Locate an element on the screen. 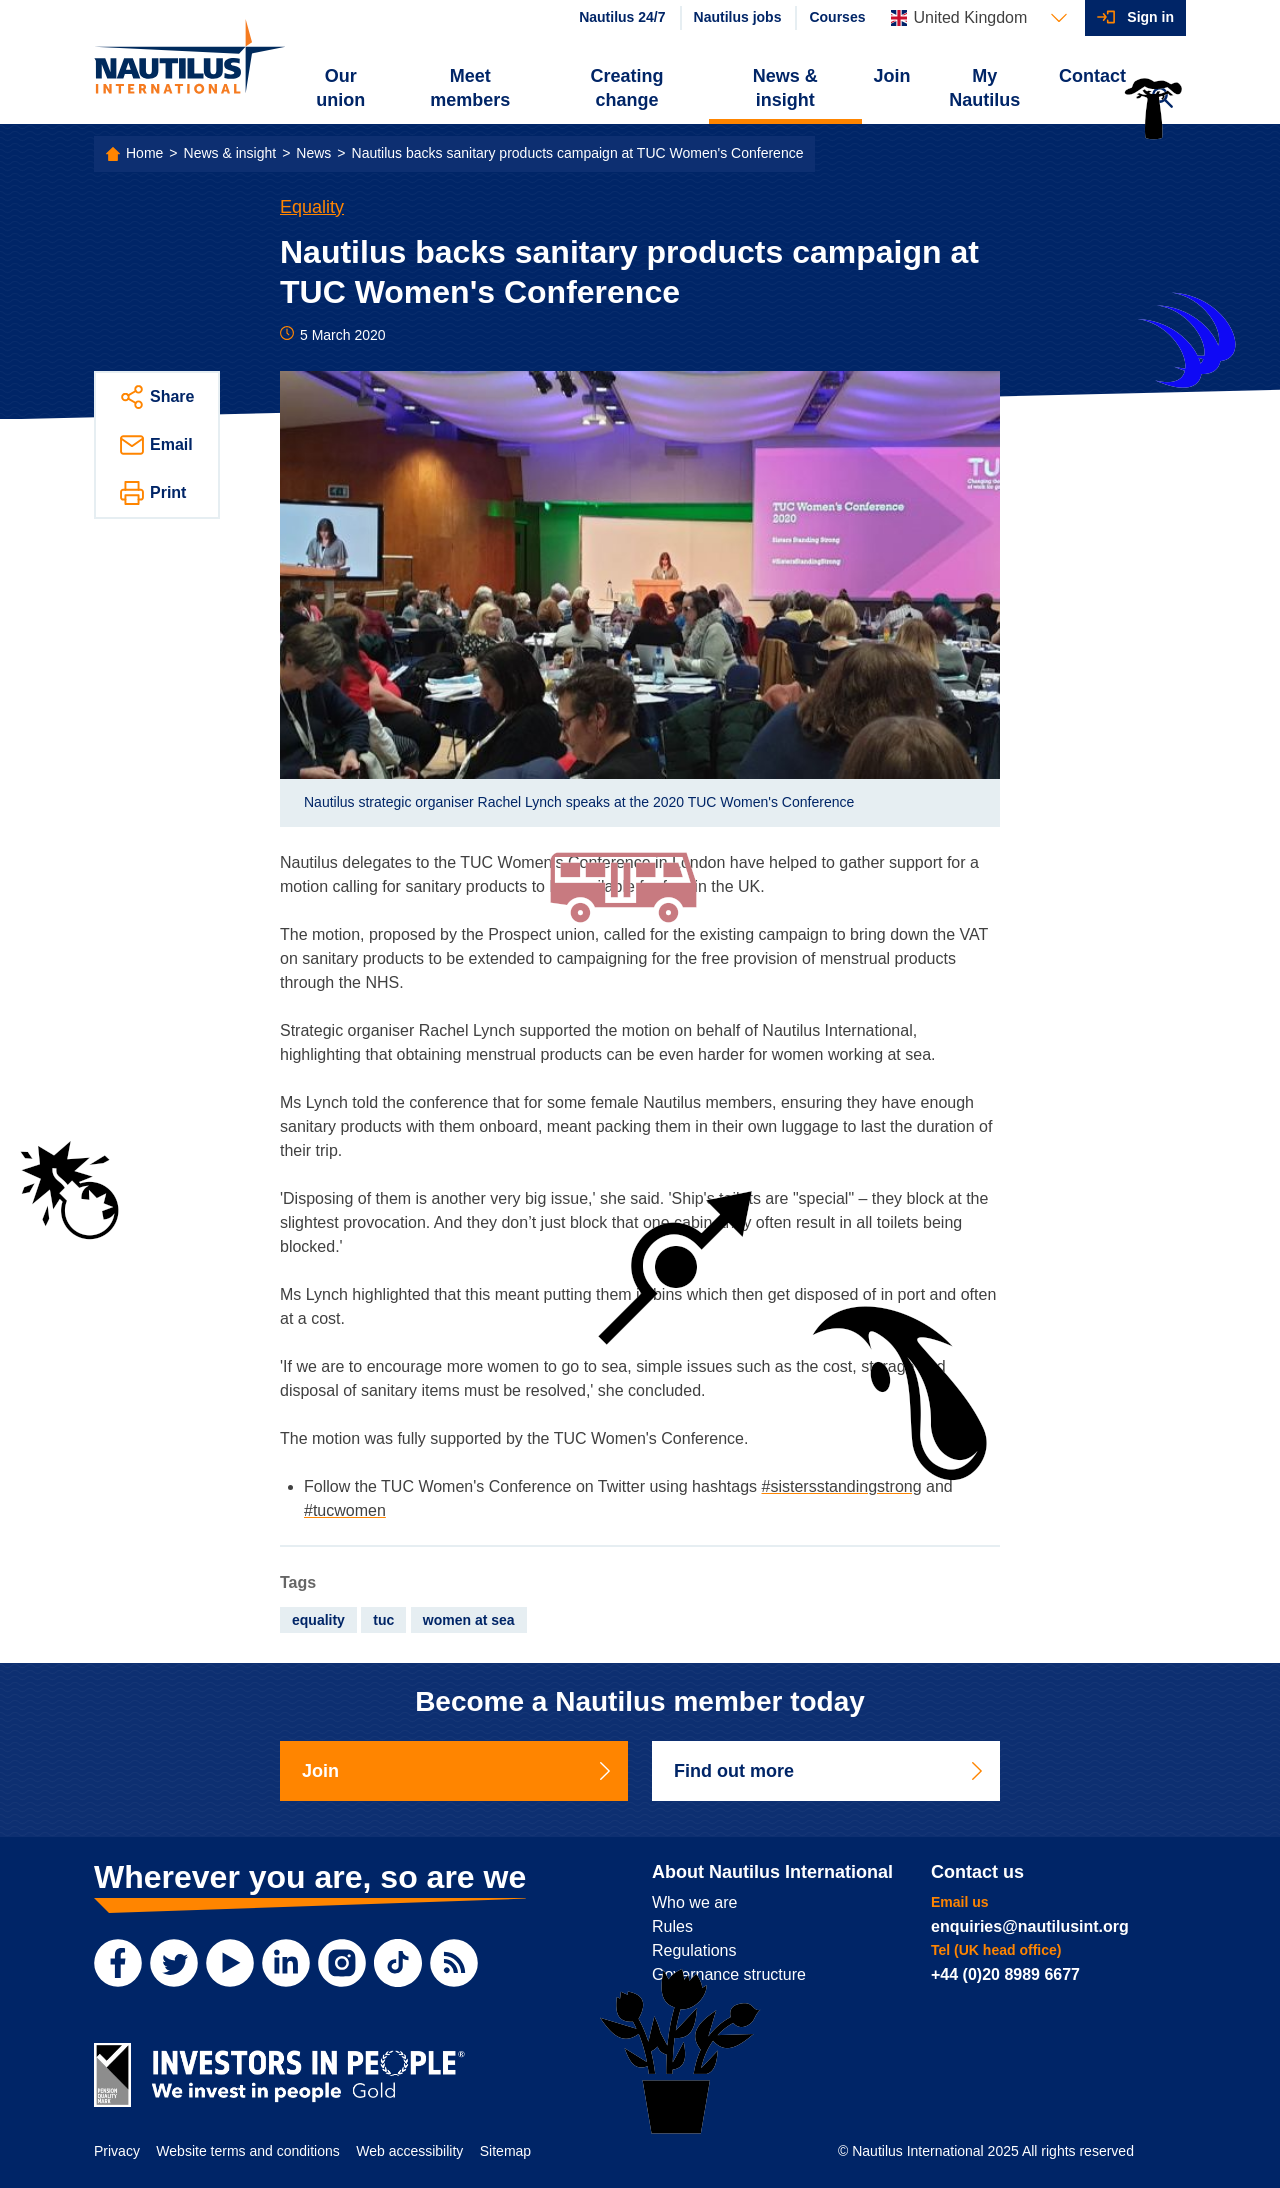 The width and height of the screenshot is (1280, 2188). detonate or trigger an explosion effect is located at coordinates (70, 1190).